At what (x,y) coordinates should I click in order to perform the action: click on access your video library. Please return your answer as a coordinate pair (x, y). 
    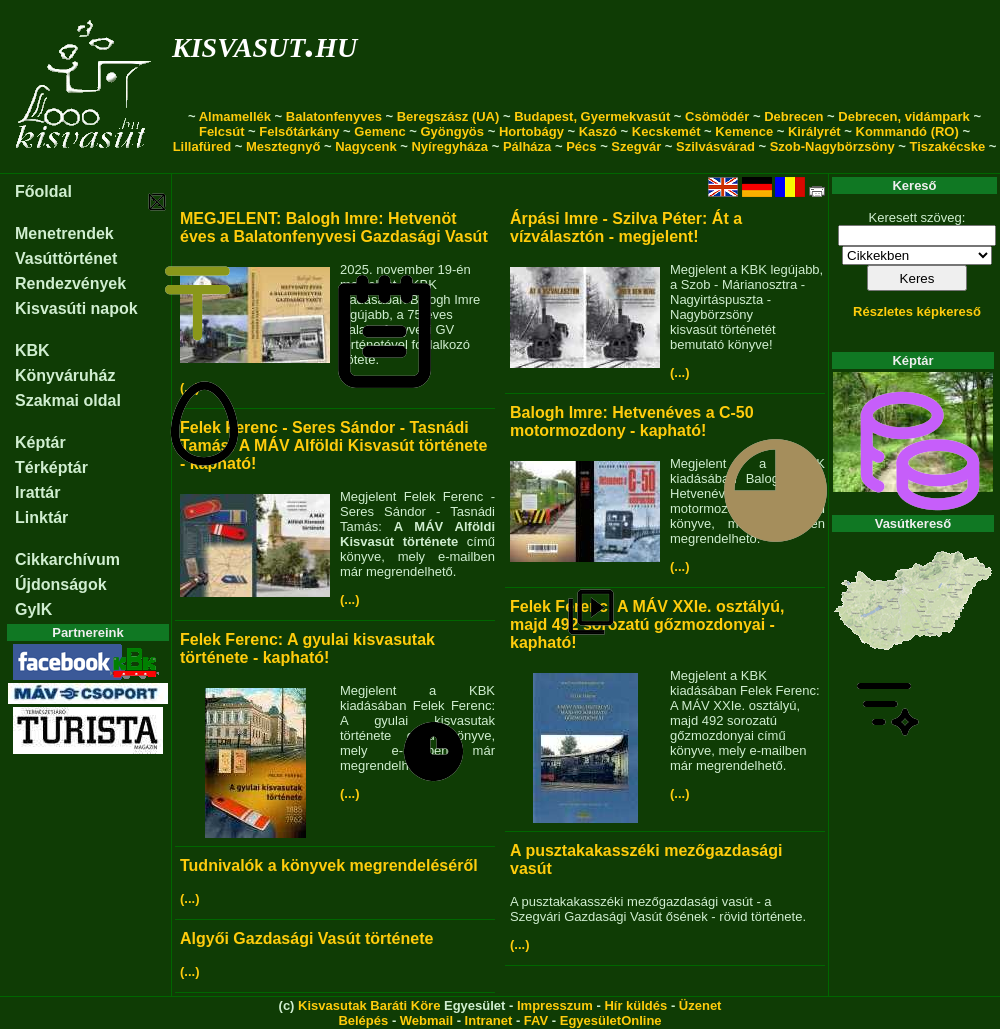
    Looking at the image, I should click on (591, 612).